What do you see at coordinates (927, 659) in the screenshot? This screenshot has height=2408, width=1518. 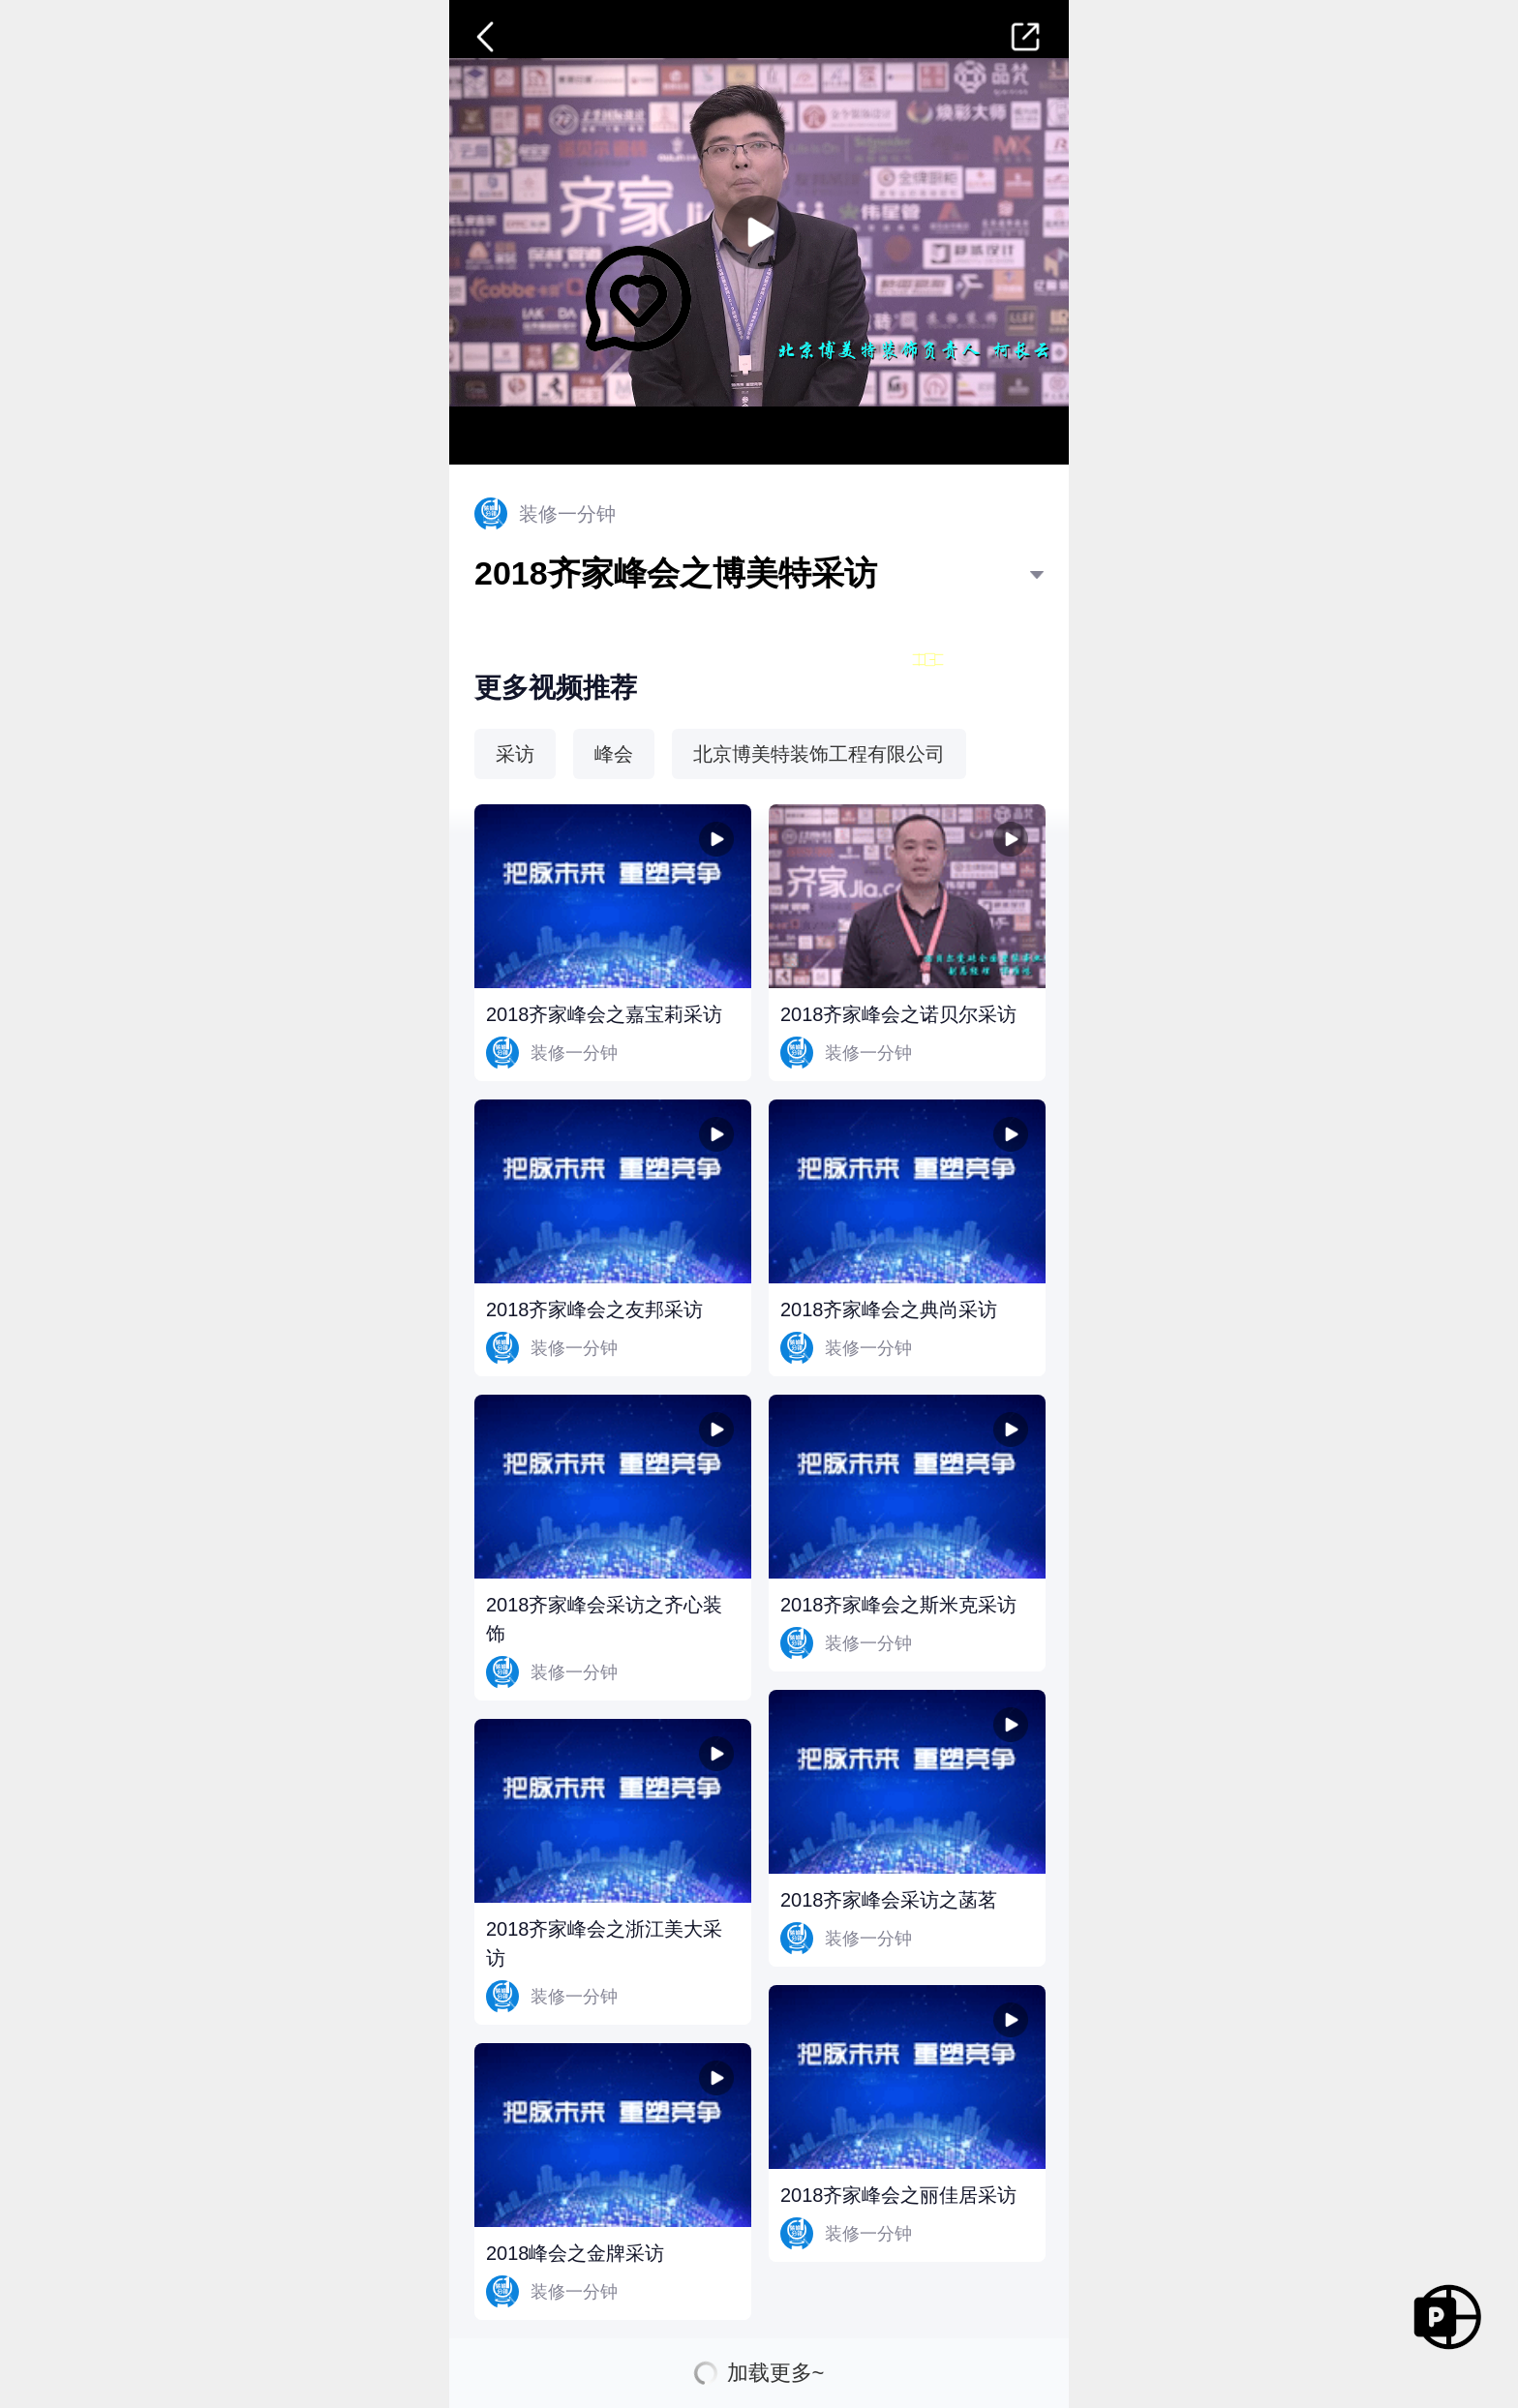 I see `adjust belt or strap settings` at bounding box center [927, 659].